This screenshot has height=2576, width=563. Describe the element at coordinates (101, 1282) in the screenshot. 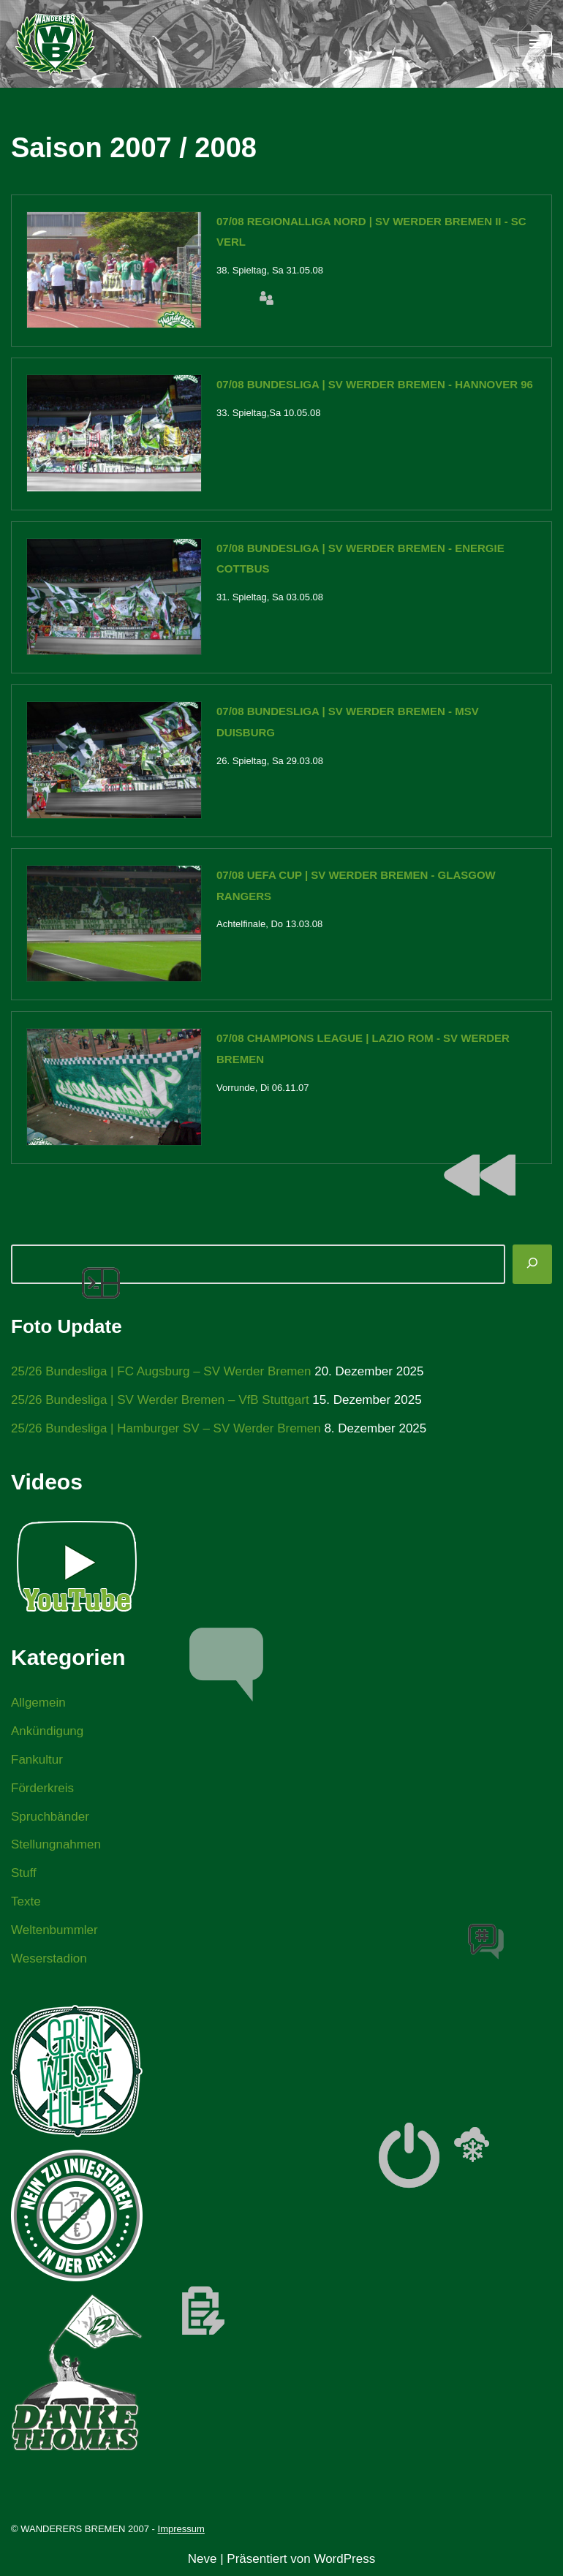

I see `open tilix terminal emulator` at that location.